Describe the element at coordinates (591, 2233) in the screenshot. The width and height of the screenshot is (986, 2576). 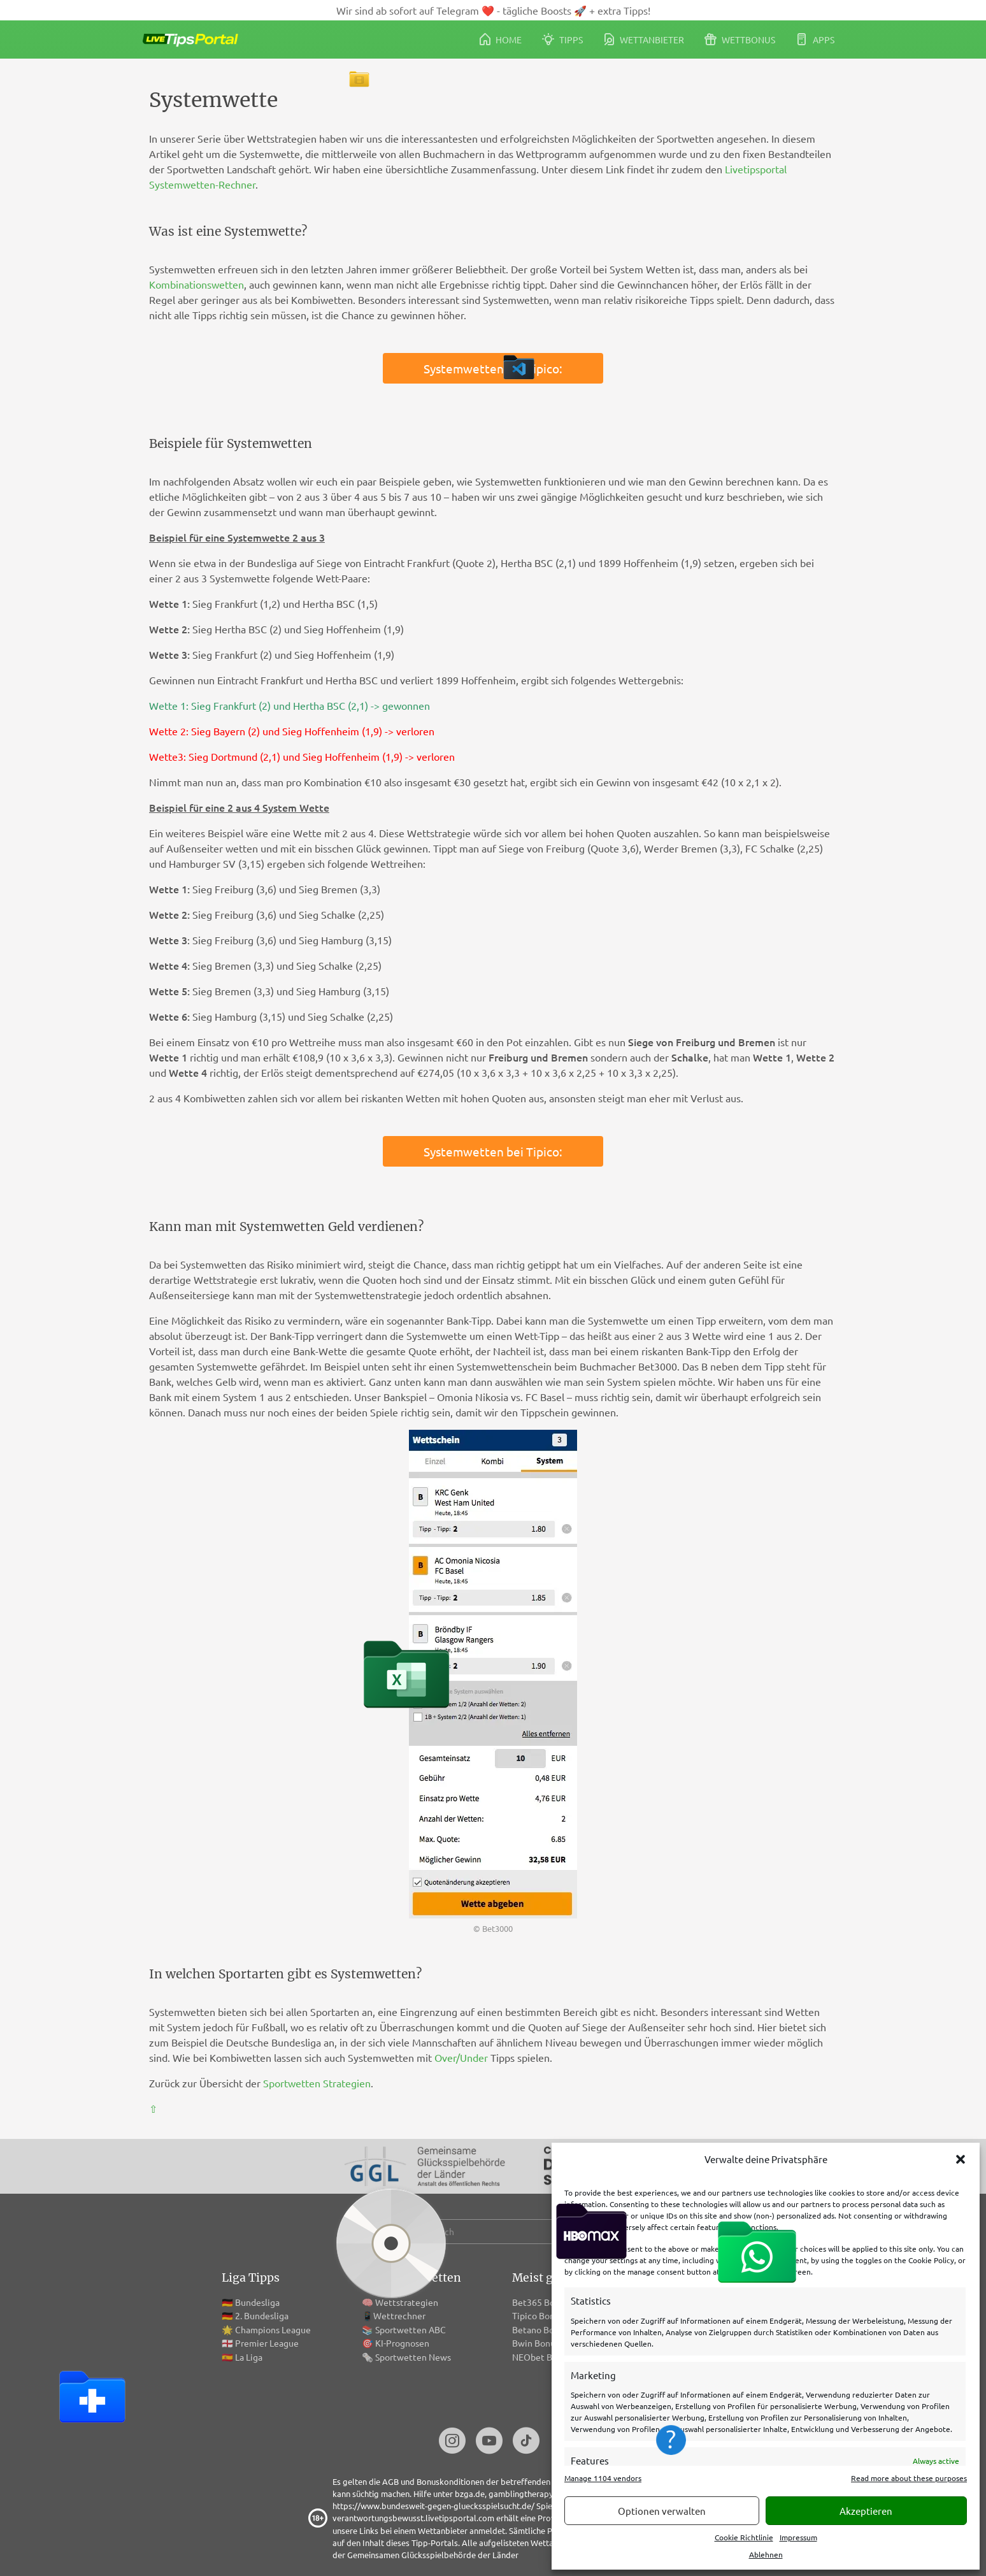
I see `open folder containing HBO Max content` at that location.